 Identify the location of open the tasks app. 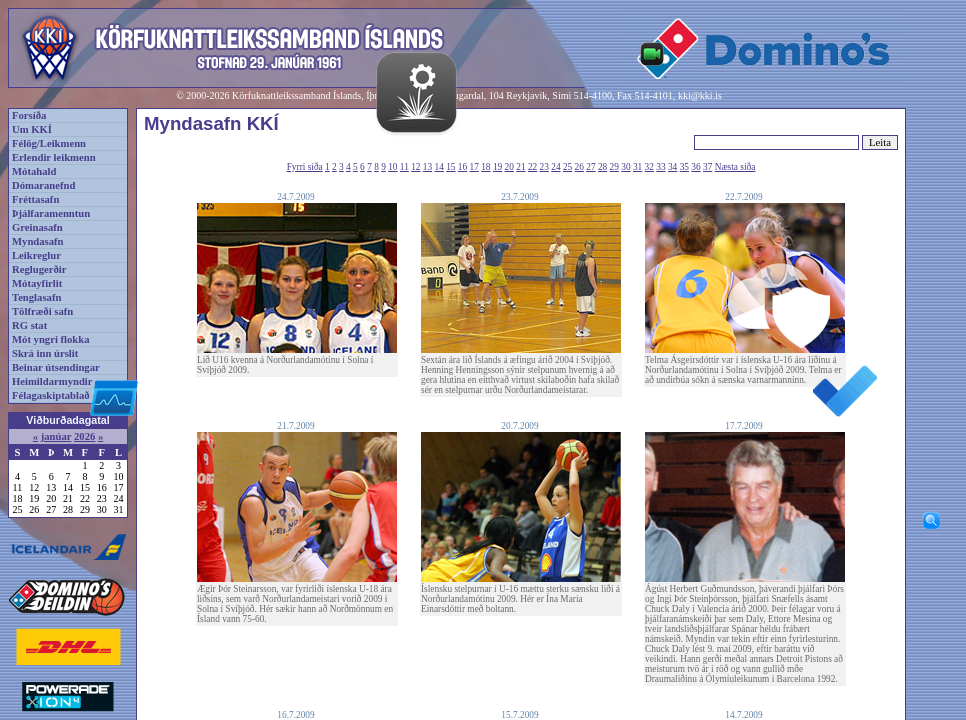
(845, 391).